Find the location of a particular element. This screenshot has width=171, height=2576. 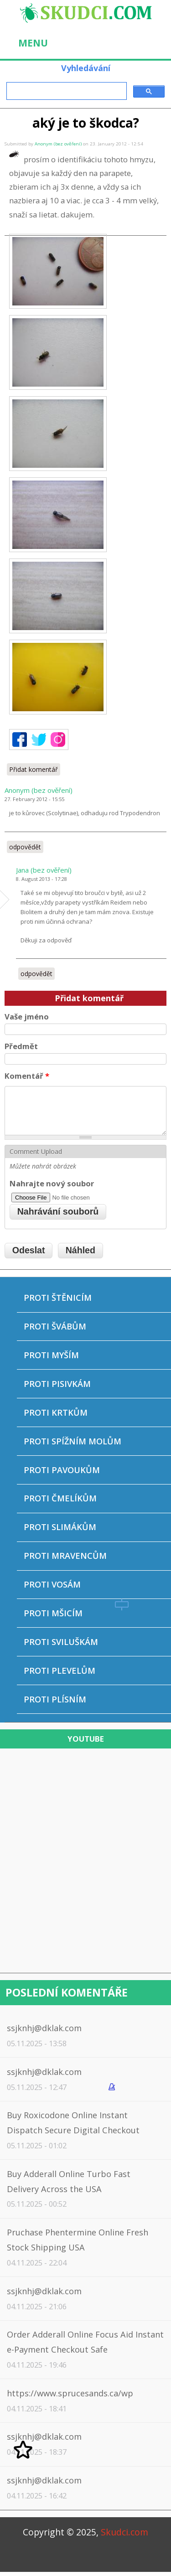

align object to horizontal center is located at coordinates (122, 1604).